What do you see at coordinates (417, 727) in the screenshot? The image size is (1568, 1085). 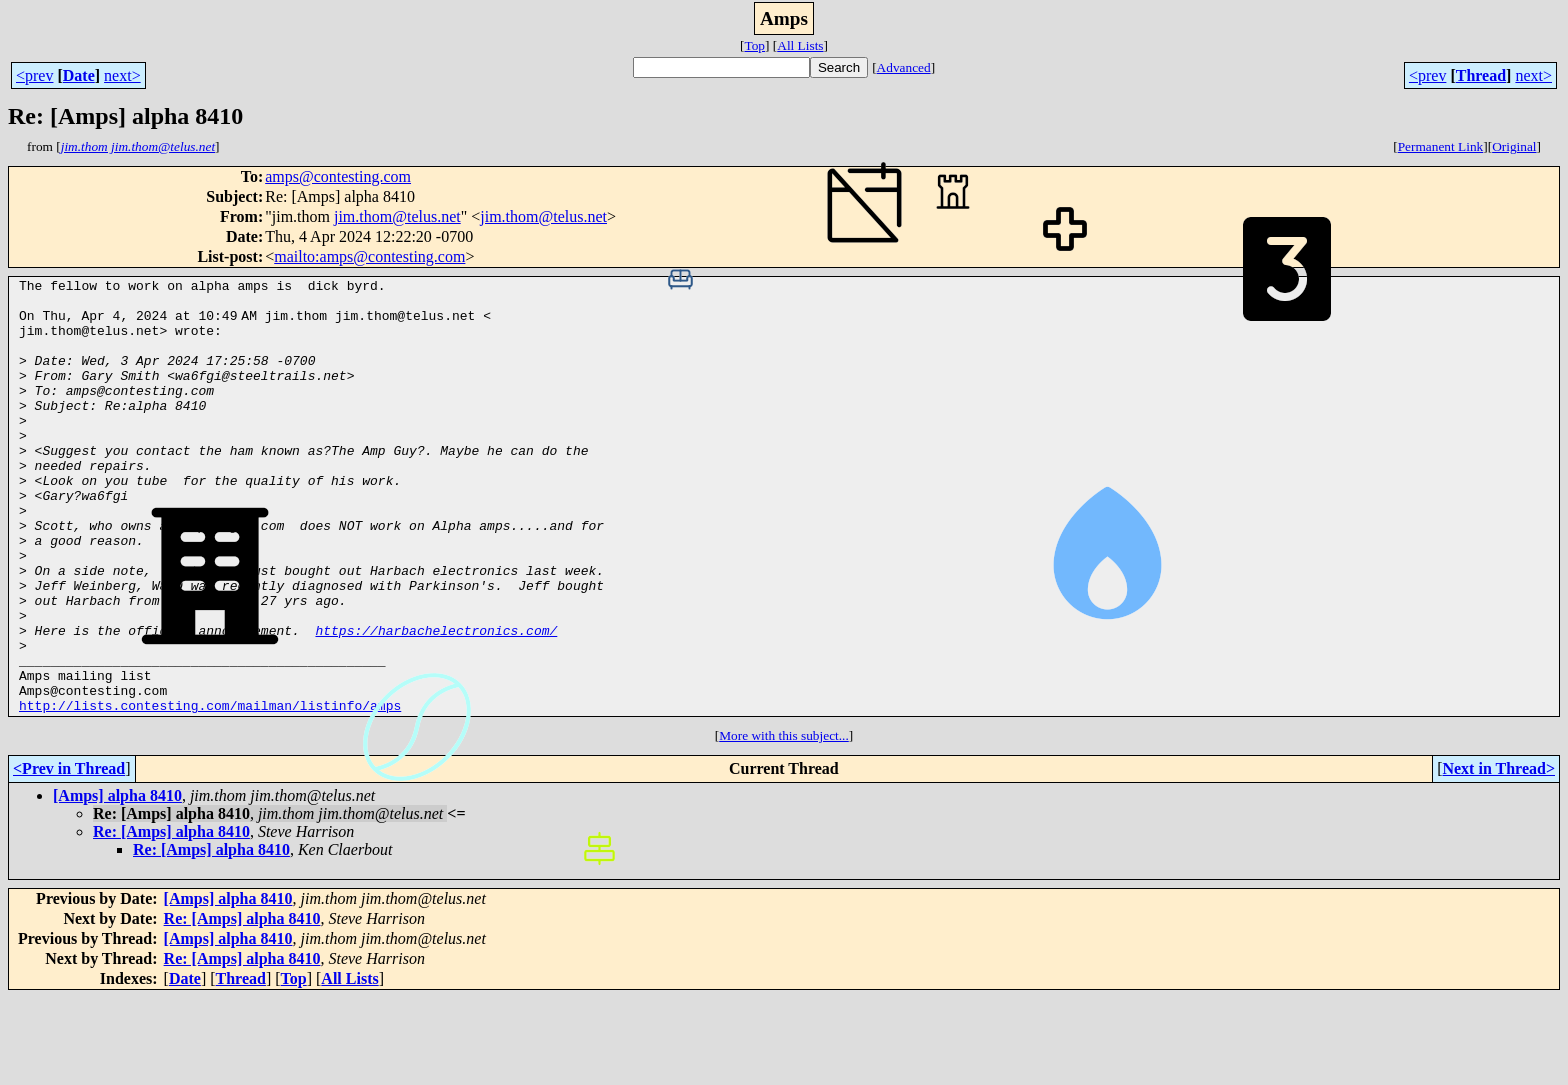 I see `browse coffee shop locations` at bounding box center [417, 727].